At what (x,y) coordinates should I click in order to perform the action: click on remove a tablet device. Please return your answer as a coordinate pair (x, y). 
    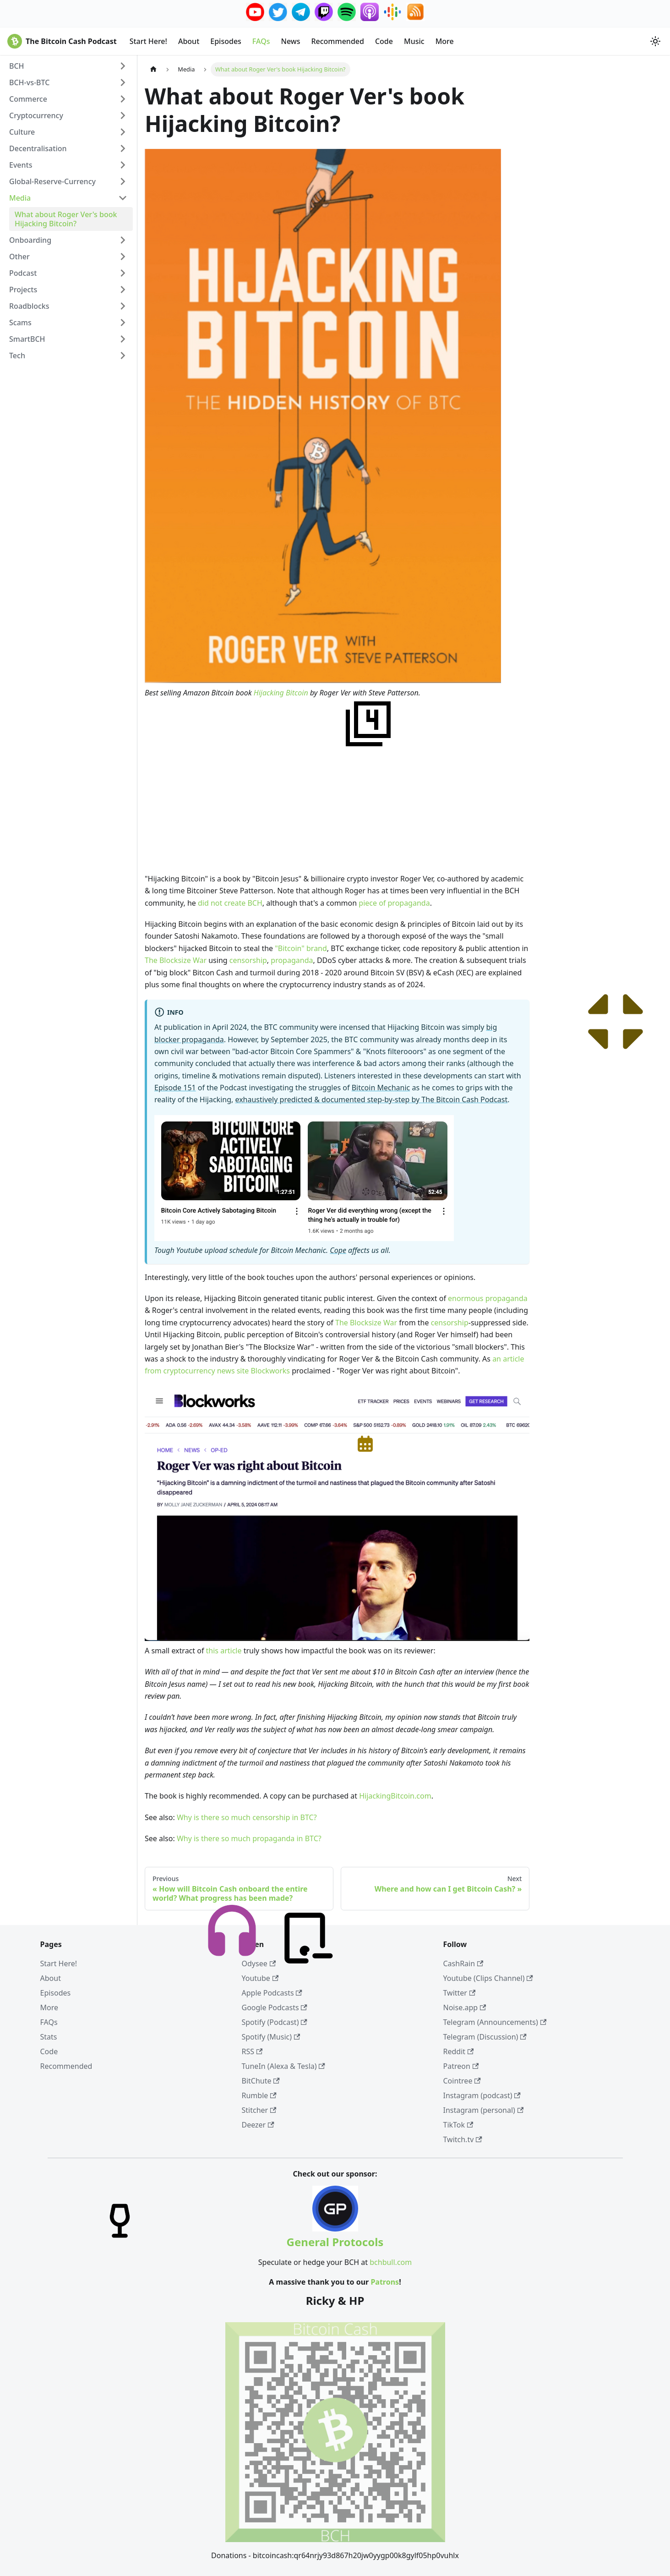
    Looking at the image, I should click on (305, 1938).